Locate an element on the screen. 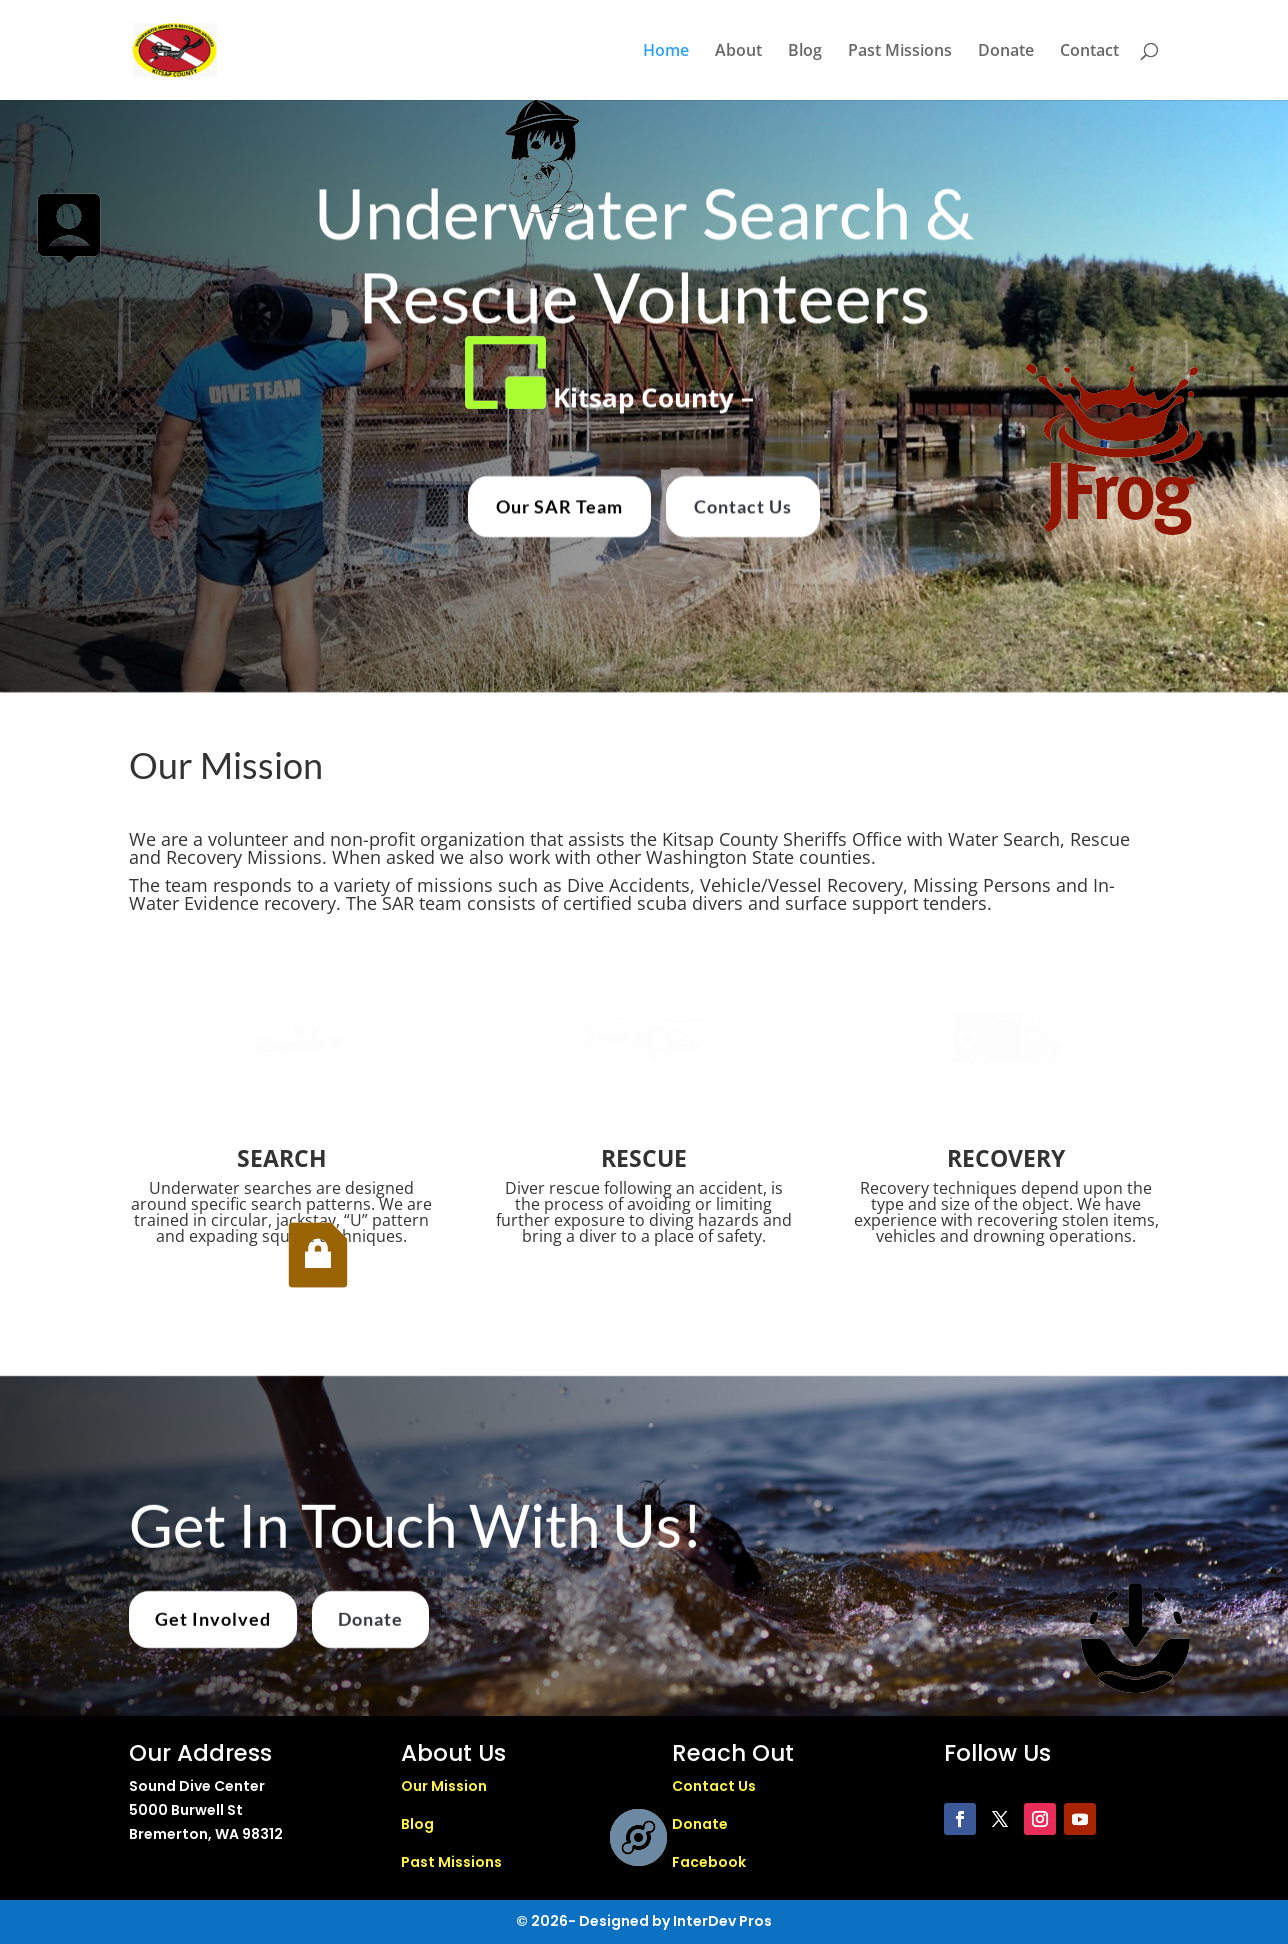 This screenshot has width=1288, height=1944. navigate to JFrog DevOps platform is located at coordinates (1114, 449).